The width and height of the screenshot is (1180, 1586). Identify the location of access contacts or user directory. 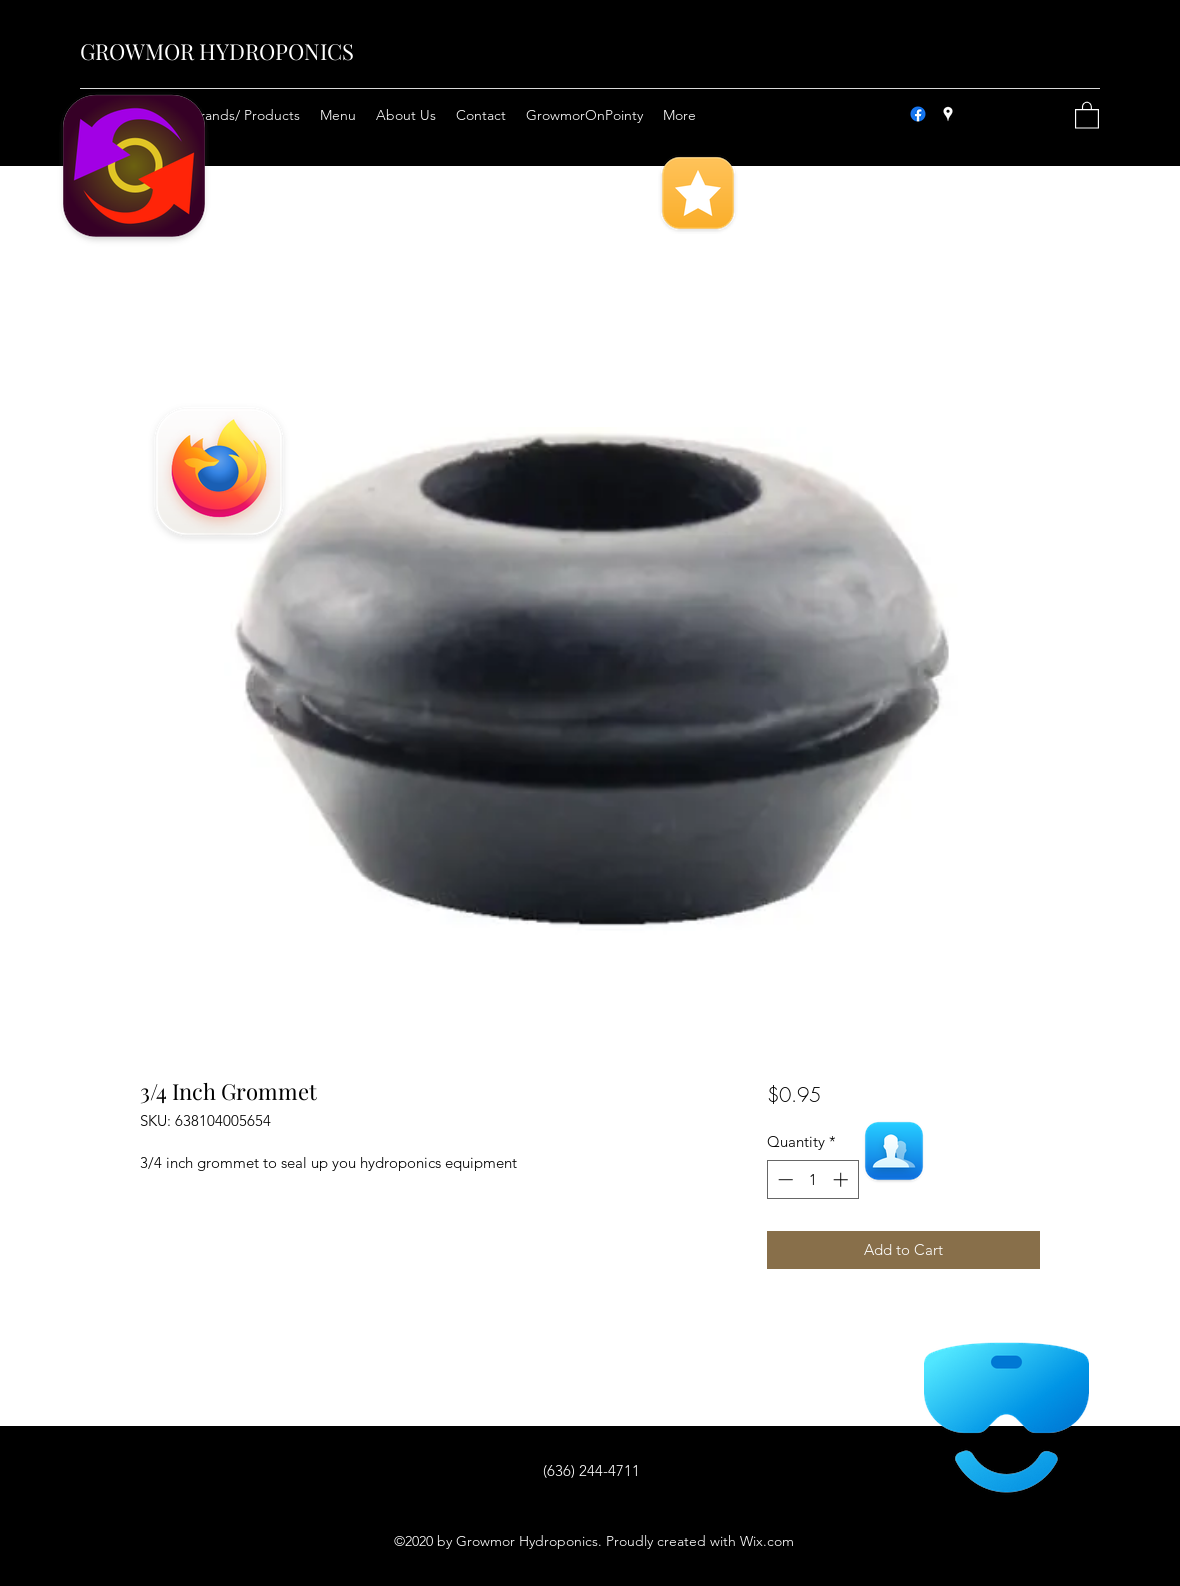
(894, 1151).